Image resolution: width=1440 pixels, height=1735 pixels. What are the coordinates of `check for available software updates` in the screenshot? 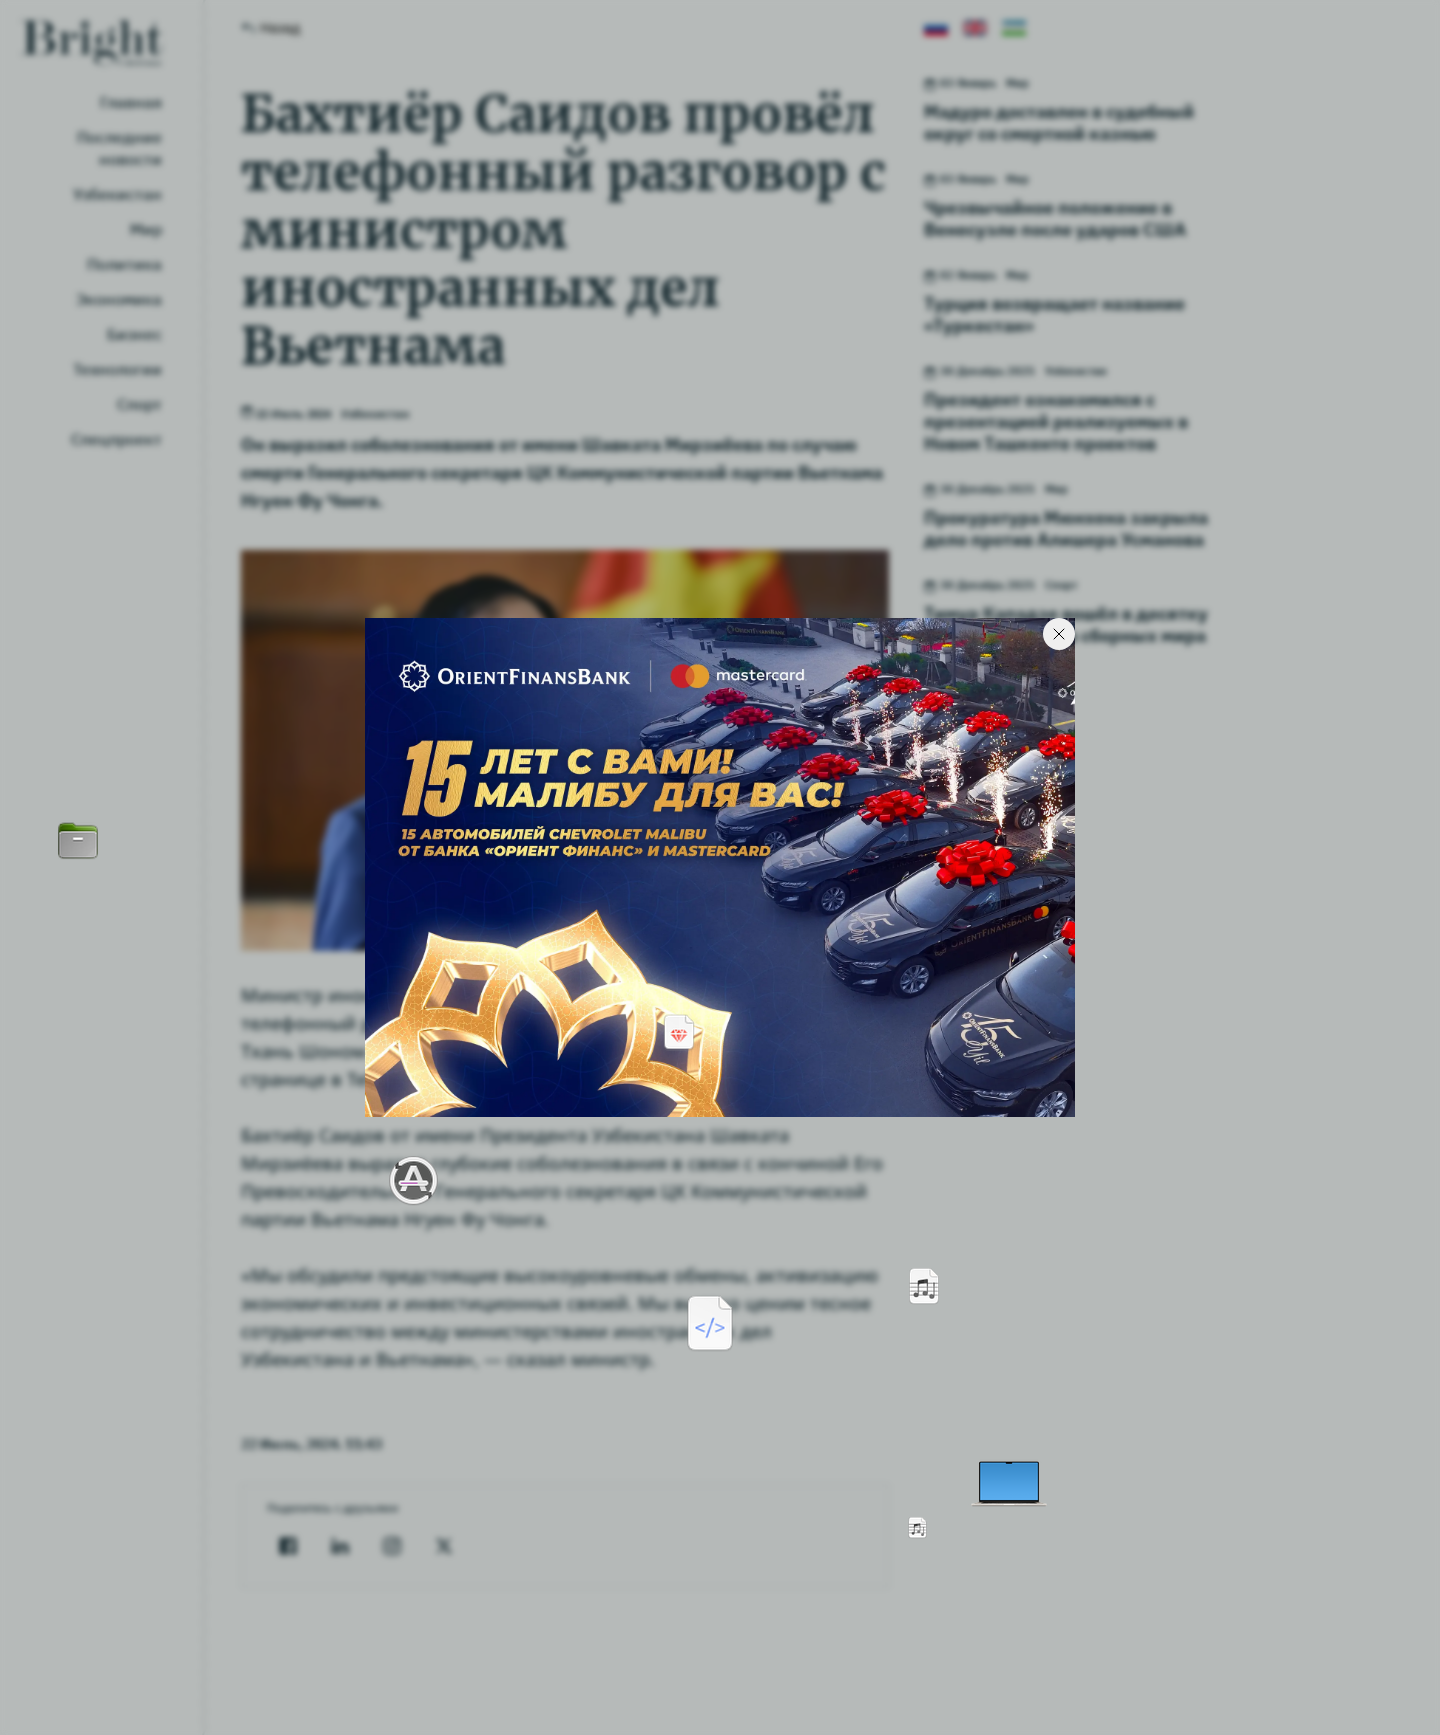 It's located at (413, 1180).